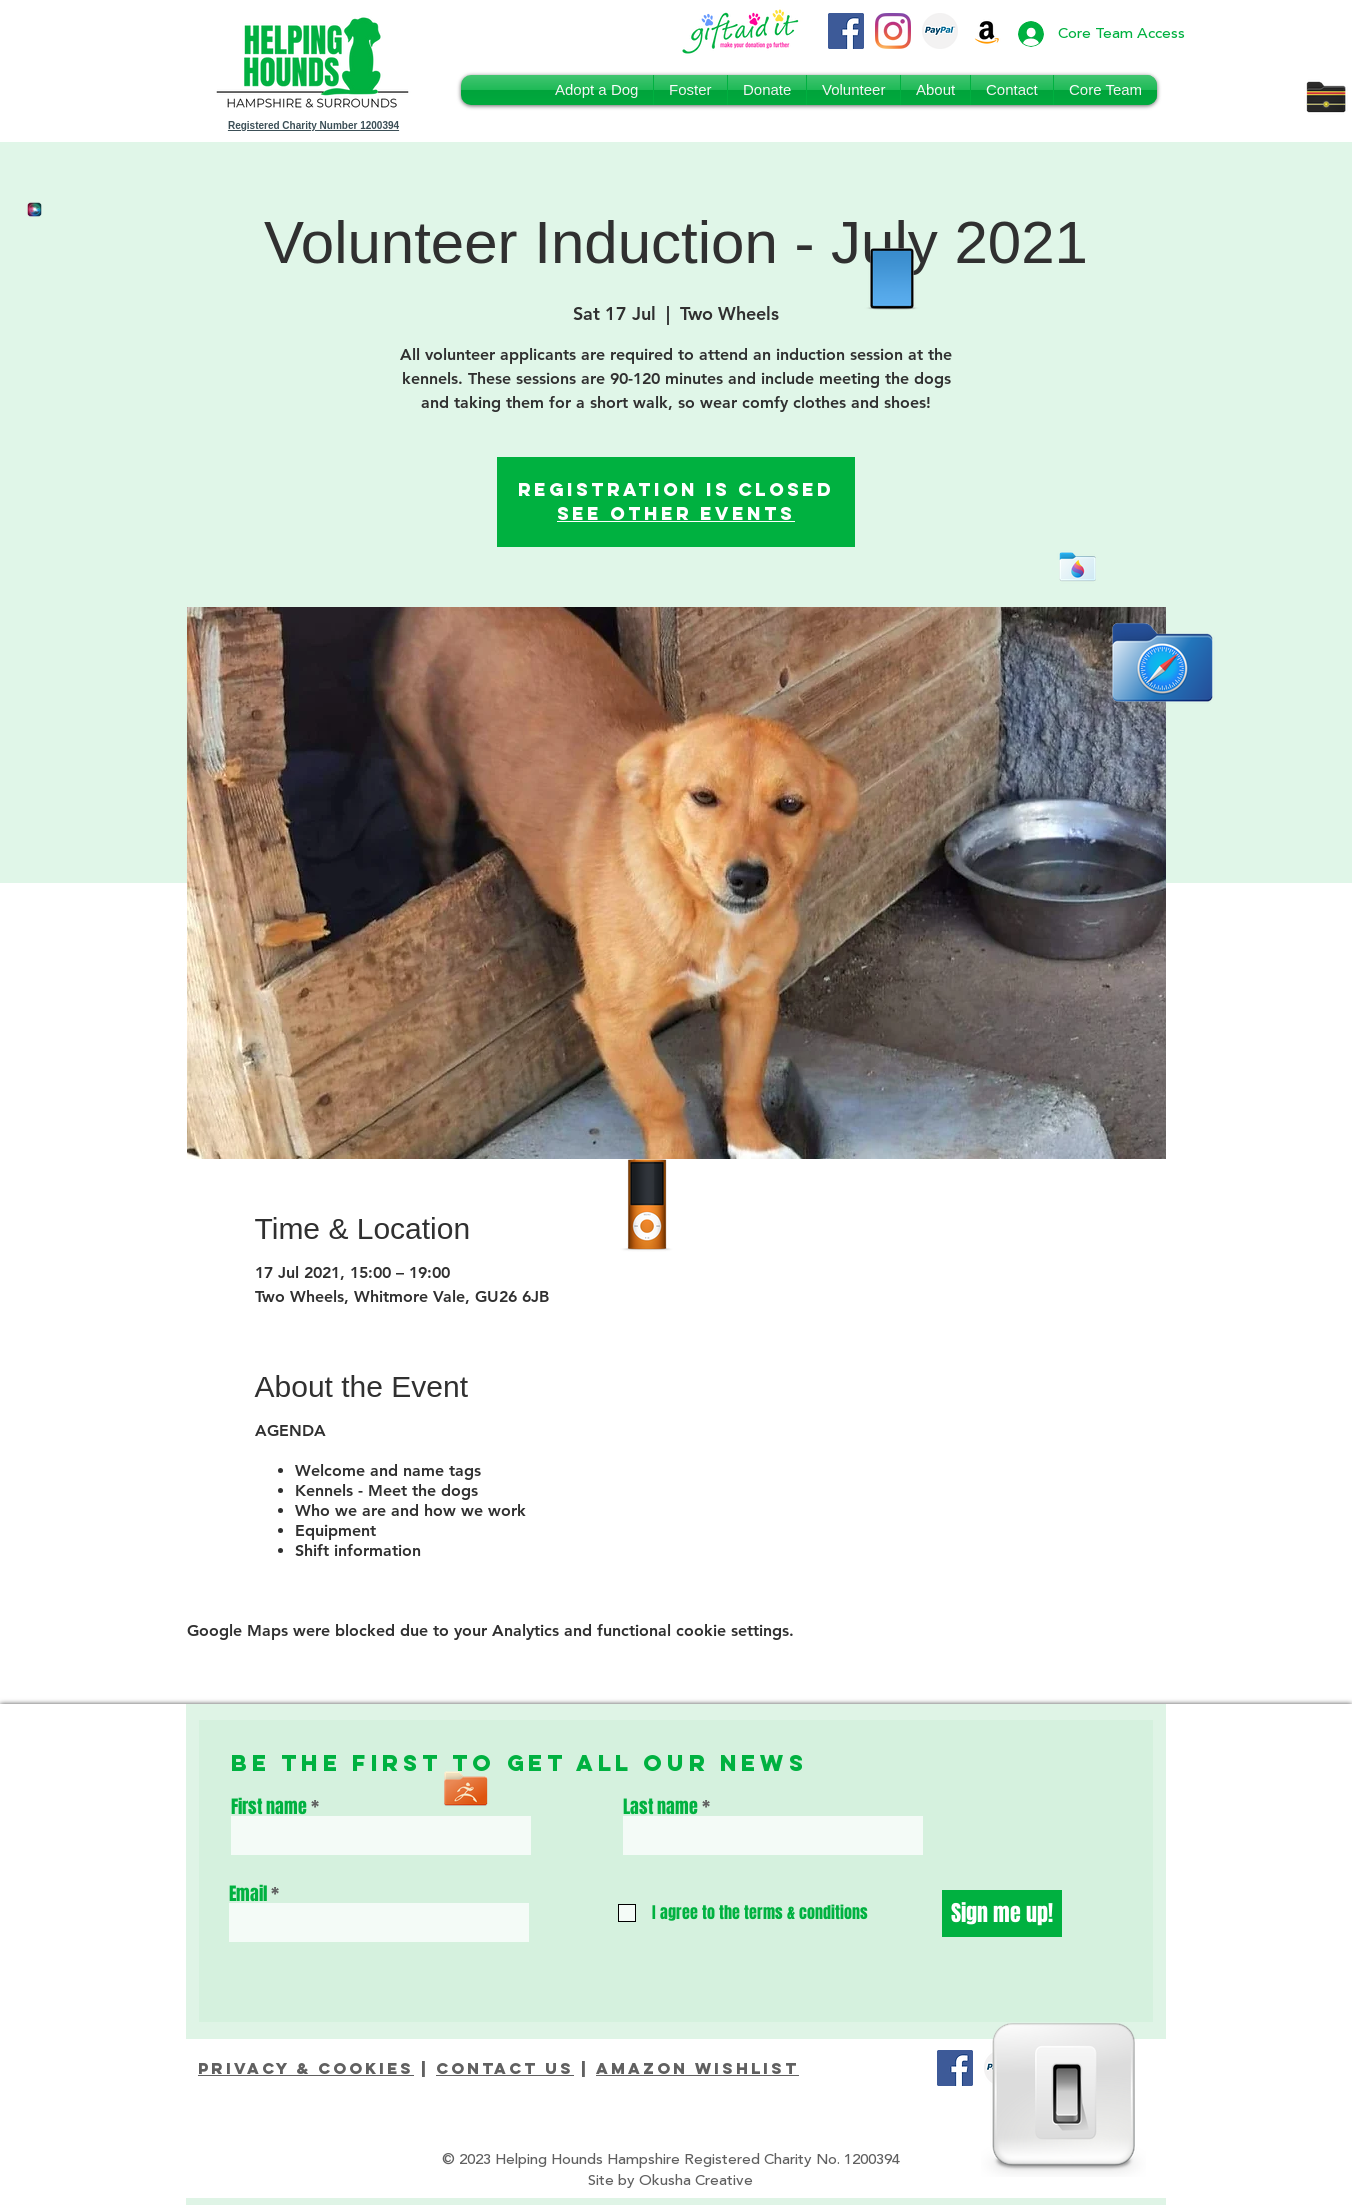 The image size is (1352, 2205). Describe the element at coordinates (465, 1789) in the screenshot. I see `open zbrush project files folder` at that location.